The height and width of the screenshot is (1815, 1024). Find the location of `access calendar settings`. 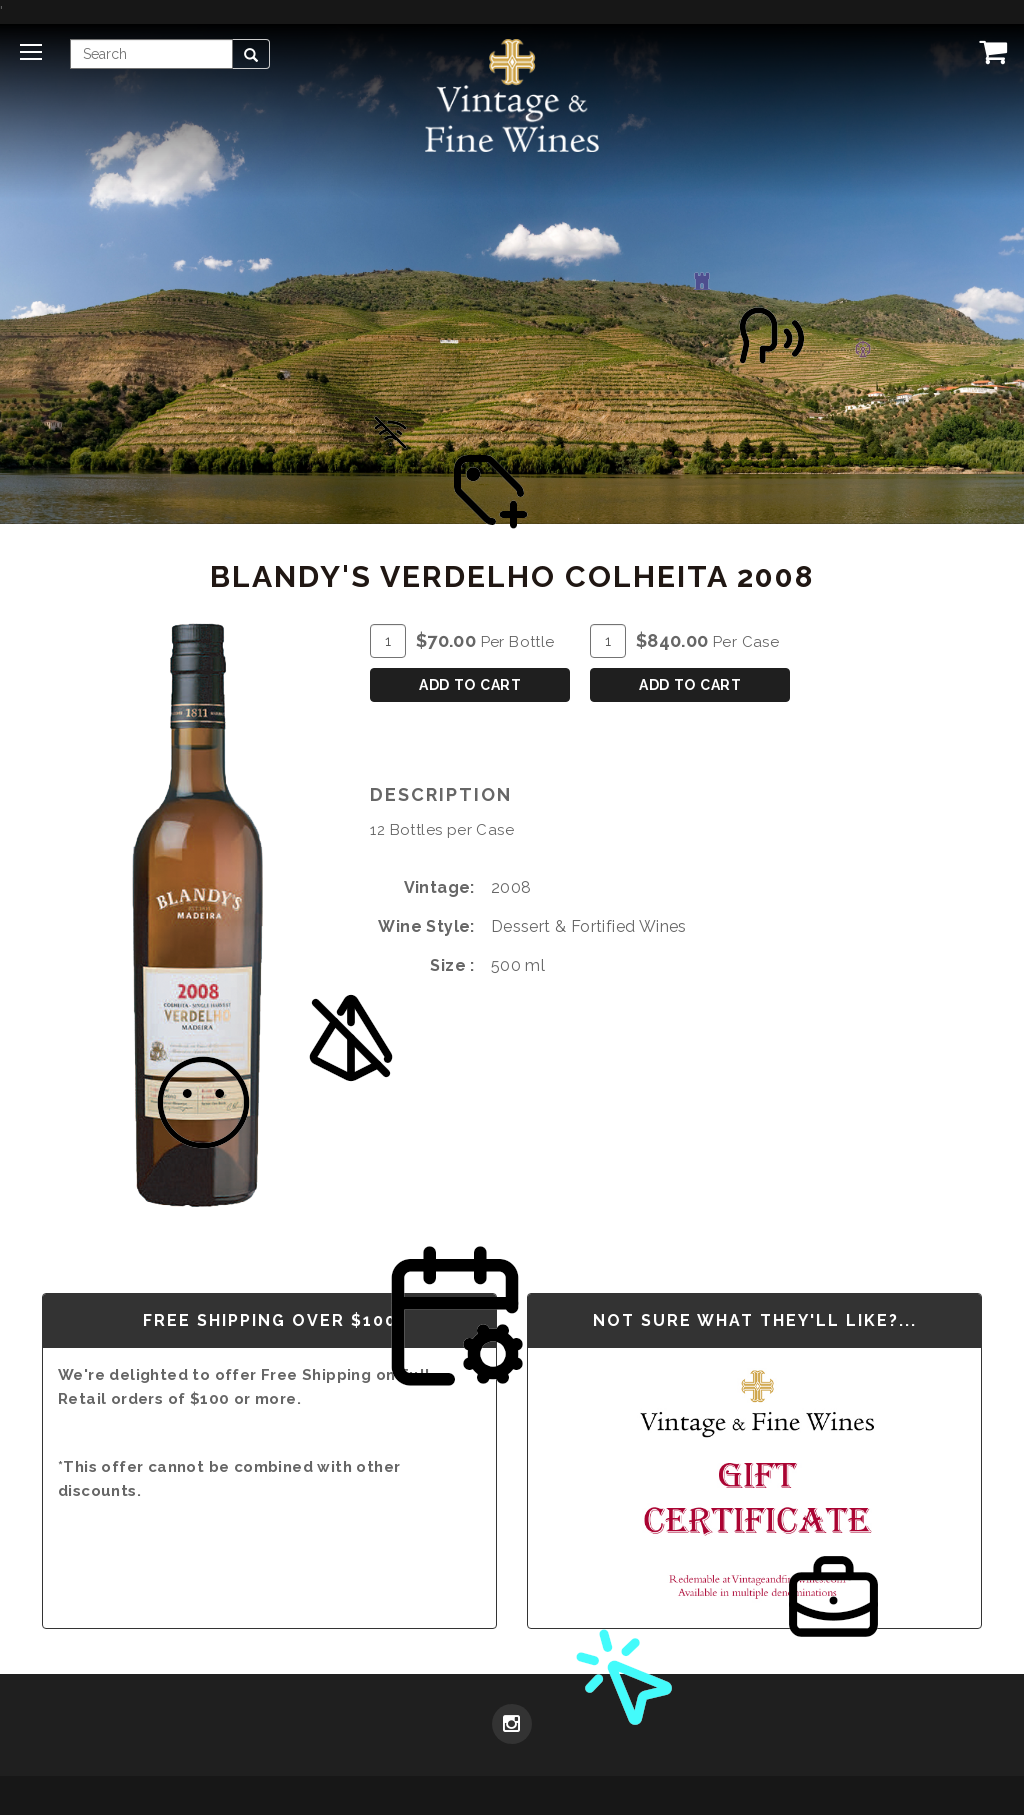

access calendar settings is located at coordinates (455, 1316).